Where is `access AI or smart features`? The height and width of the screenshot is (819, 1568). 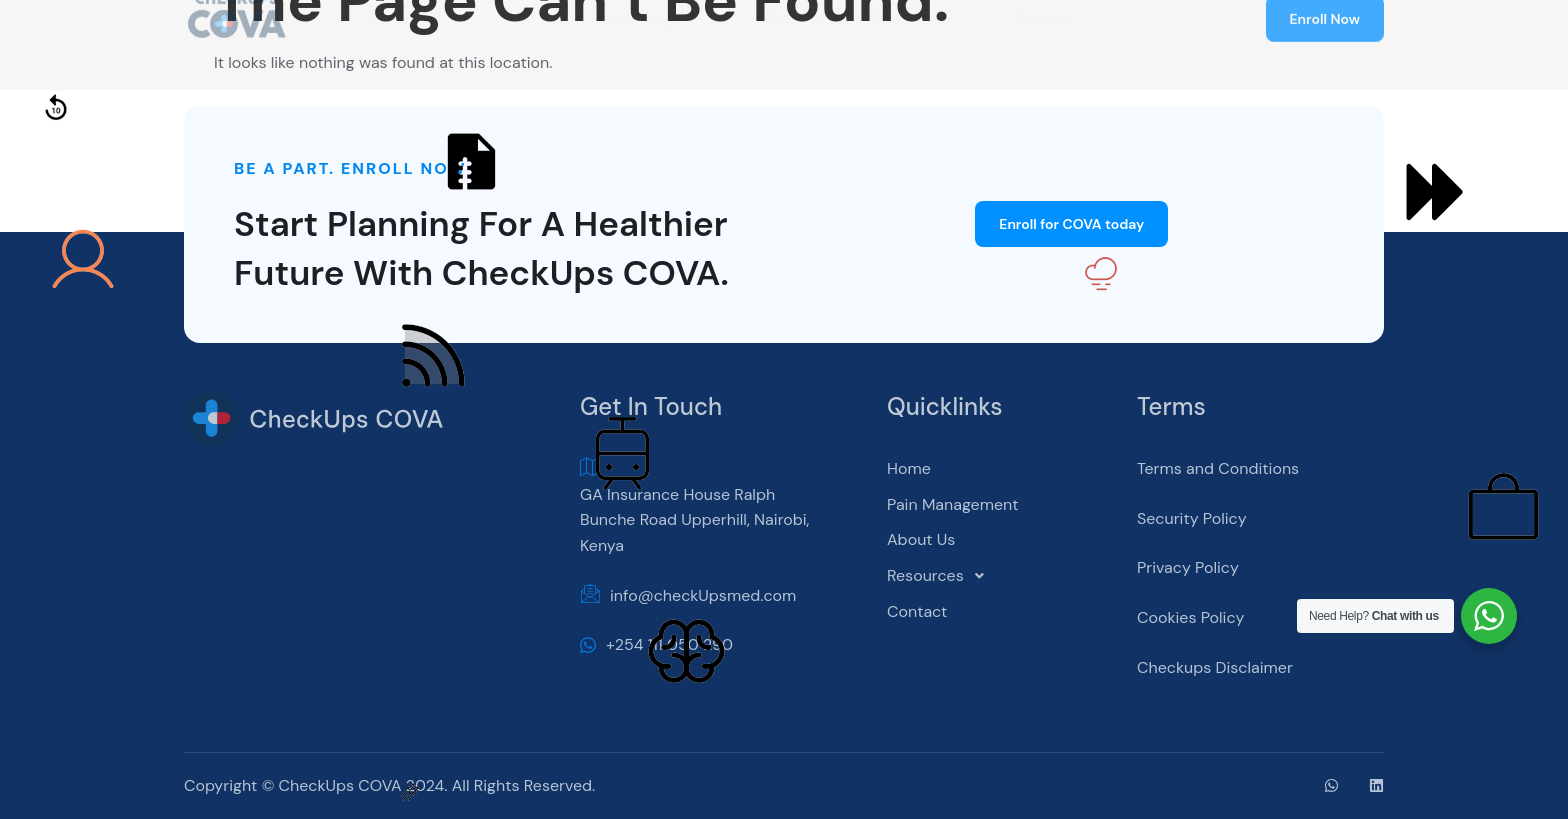 access AI or smart features is located at coordinates (686, 652).